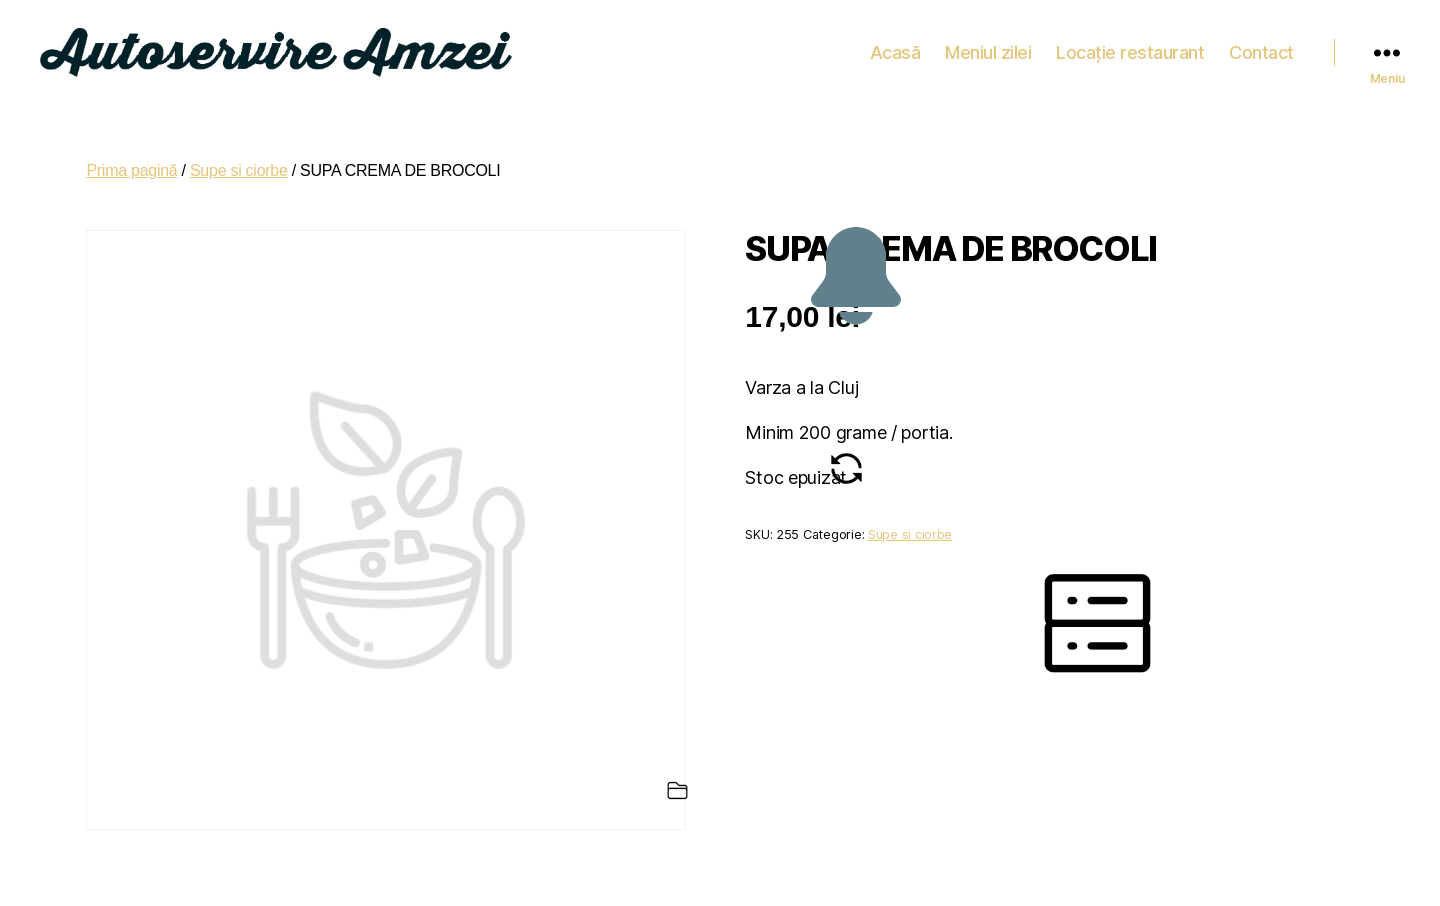 This screenshot has width=1440, height=906. I want to click on sync or refresh content, so click(846, 468).